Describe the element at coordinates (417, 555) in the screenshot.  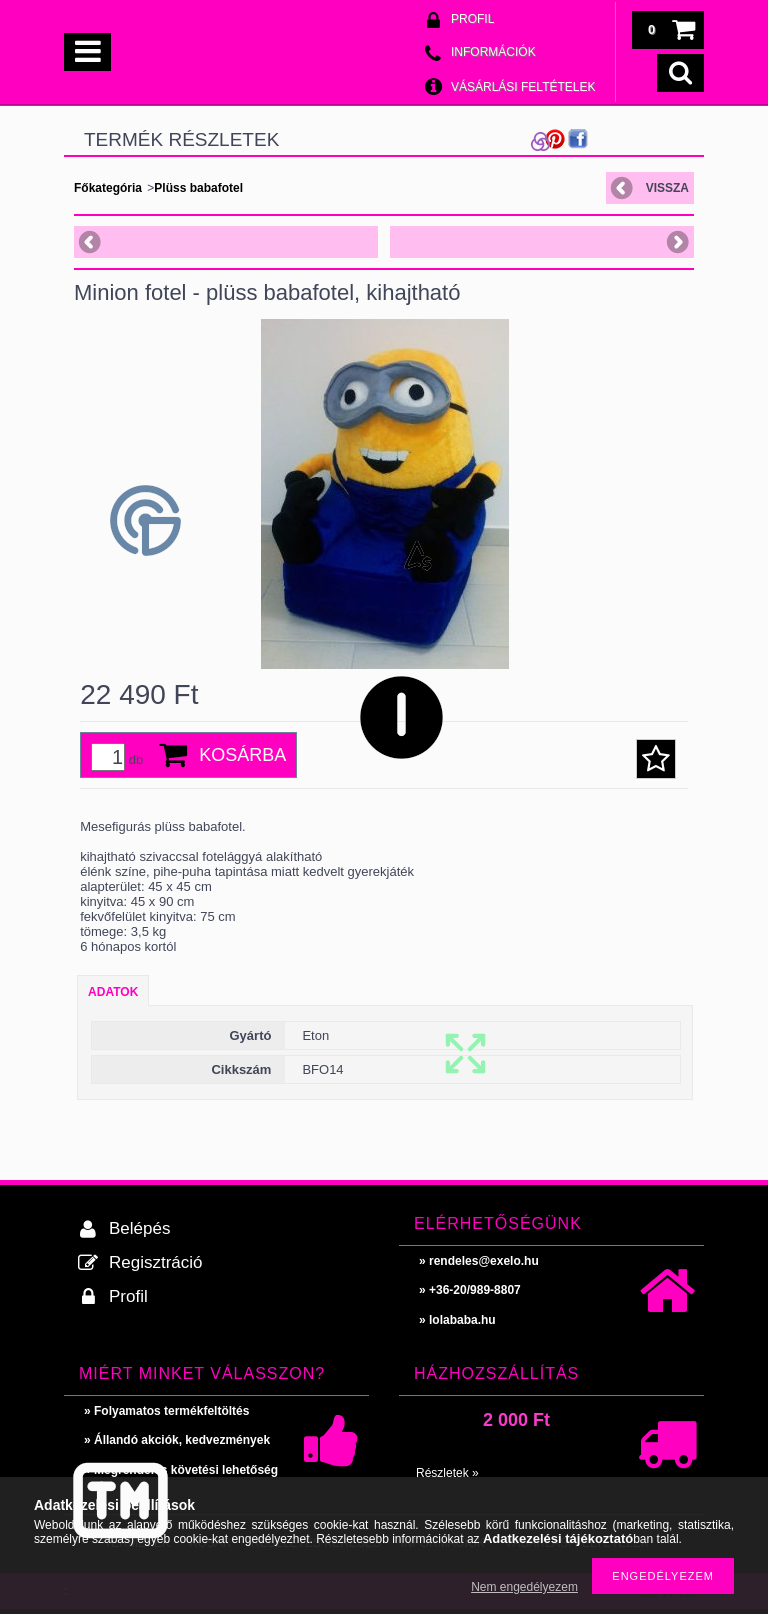
I see `navigate to nearby financial services` at that location.